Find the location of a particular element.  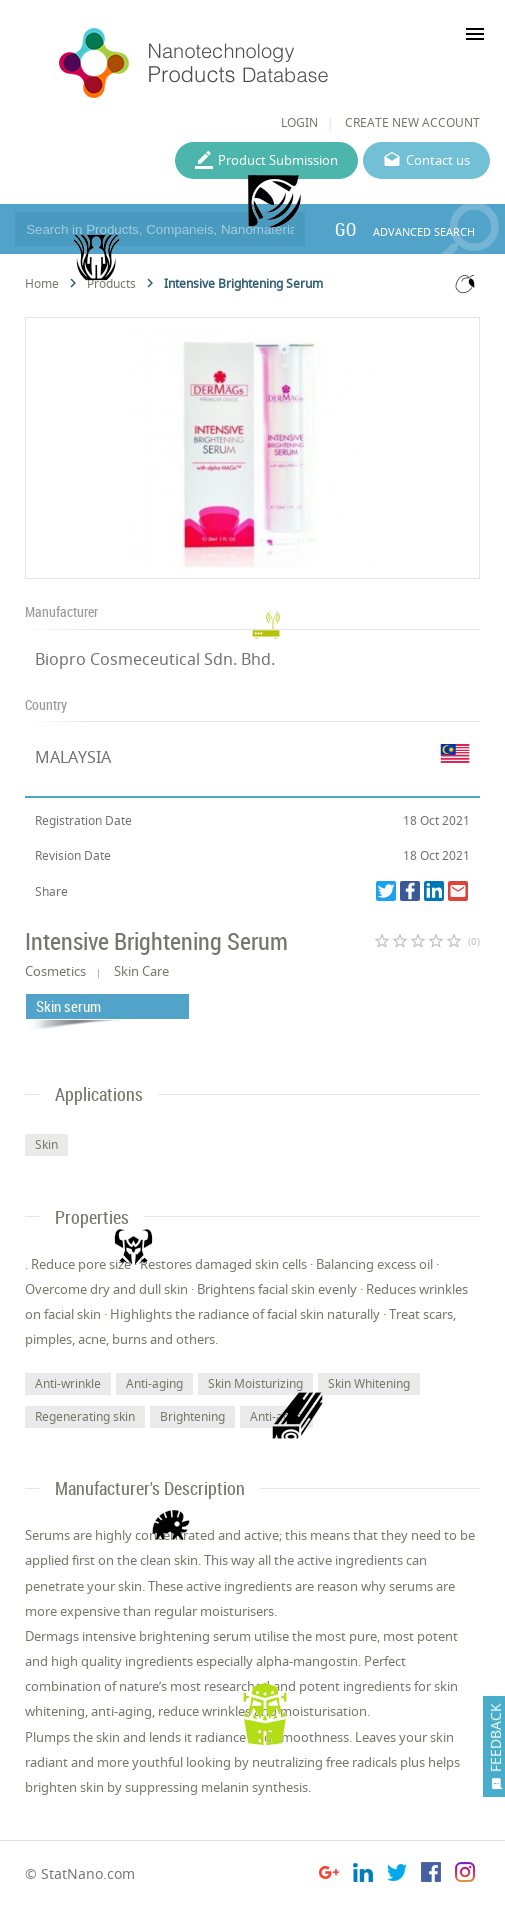

select warrior or tank character class is located at coordinates (133, 1246).